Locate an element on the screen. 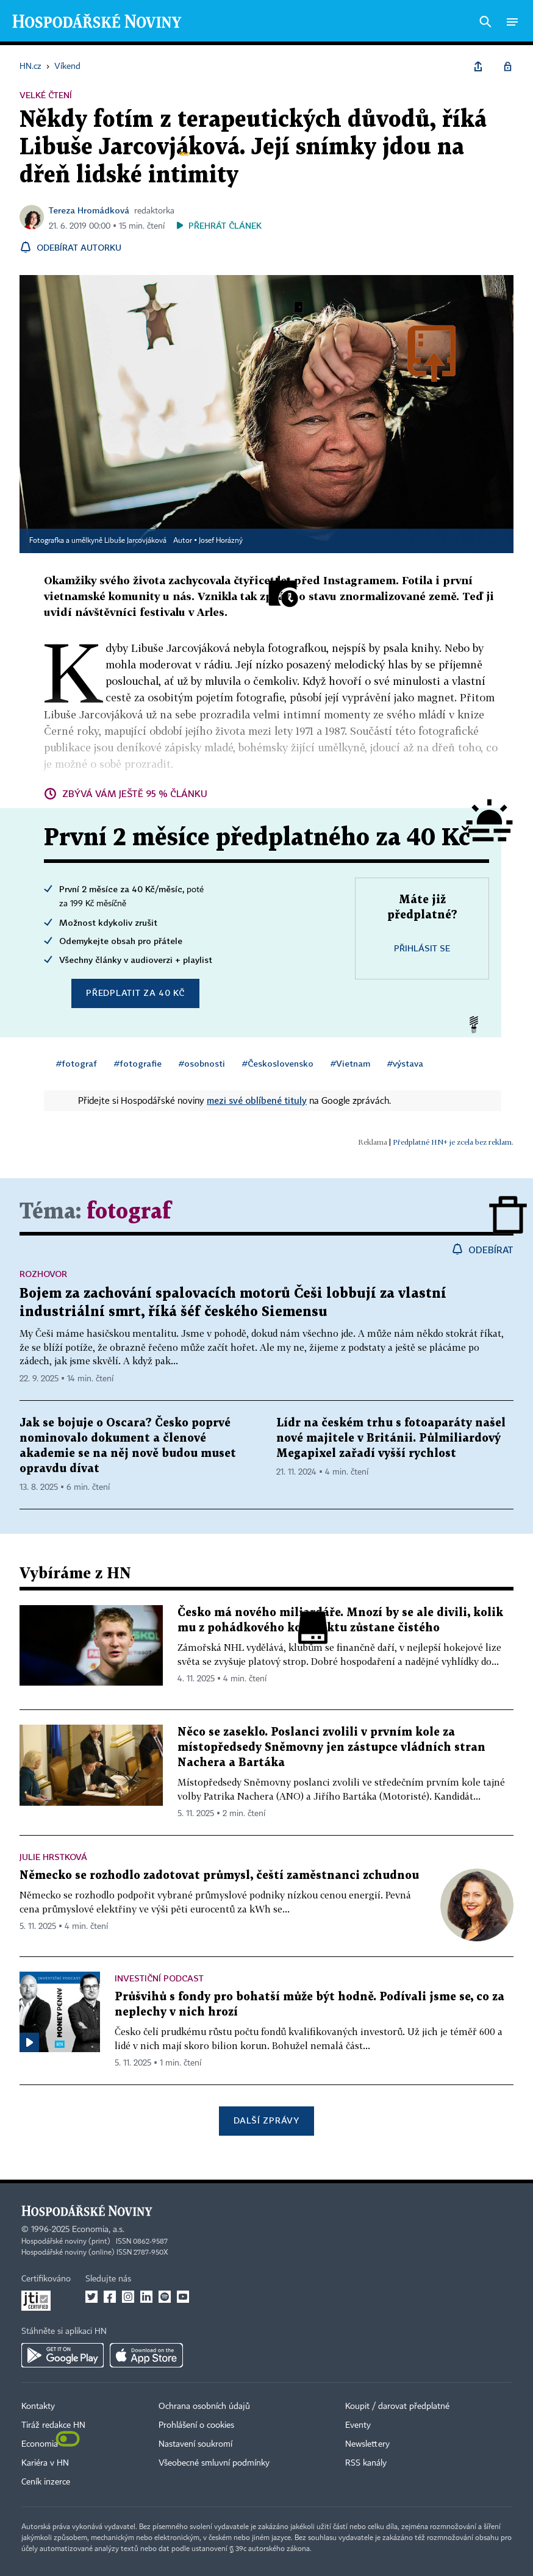  indicates hazy weather conditions is located at coordinates (489, 822).